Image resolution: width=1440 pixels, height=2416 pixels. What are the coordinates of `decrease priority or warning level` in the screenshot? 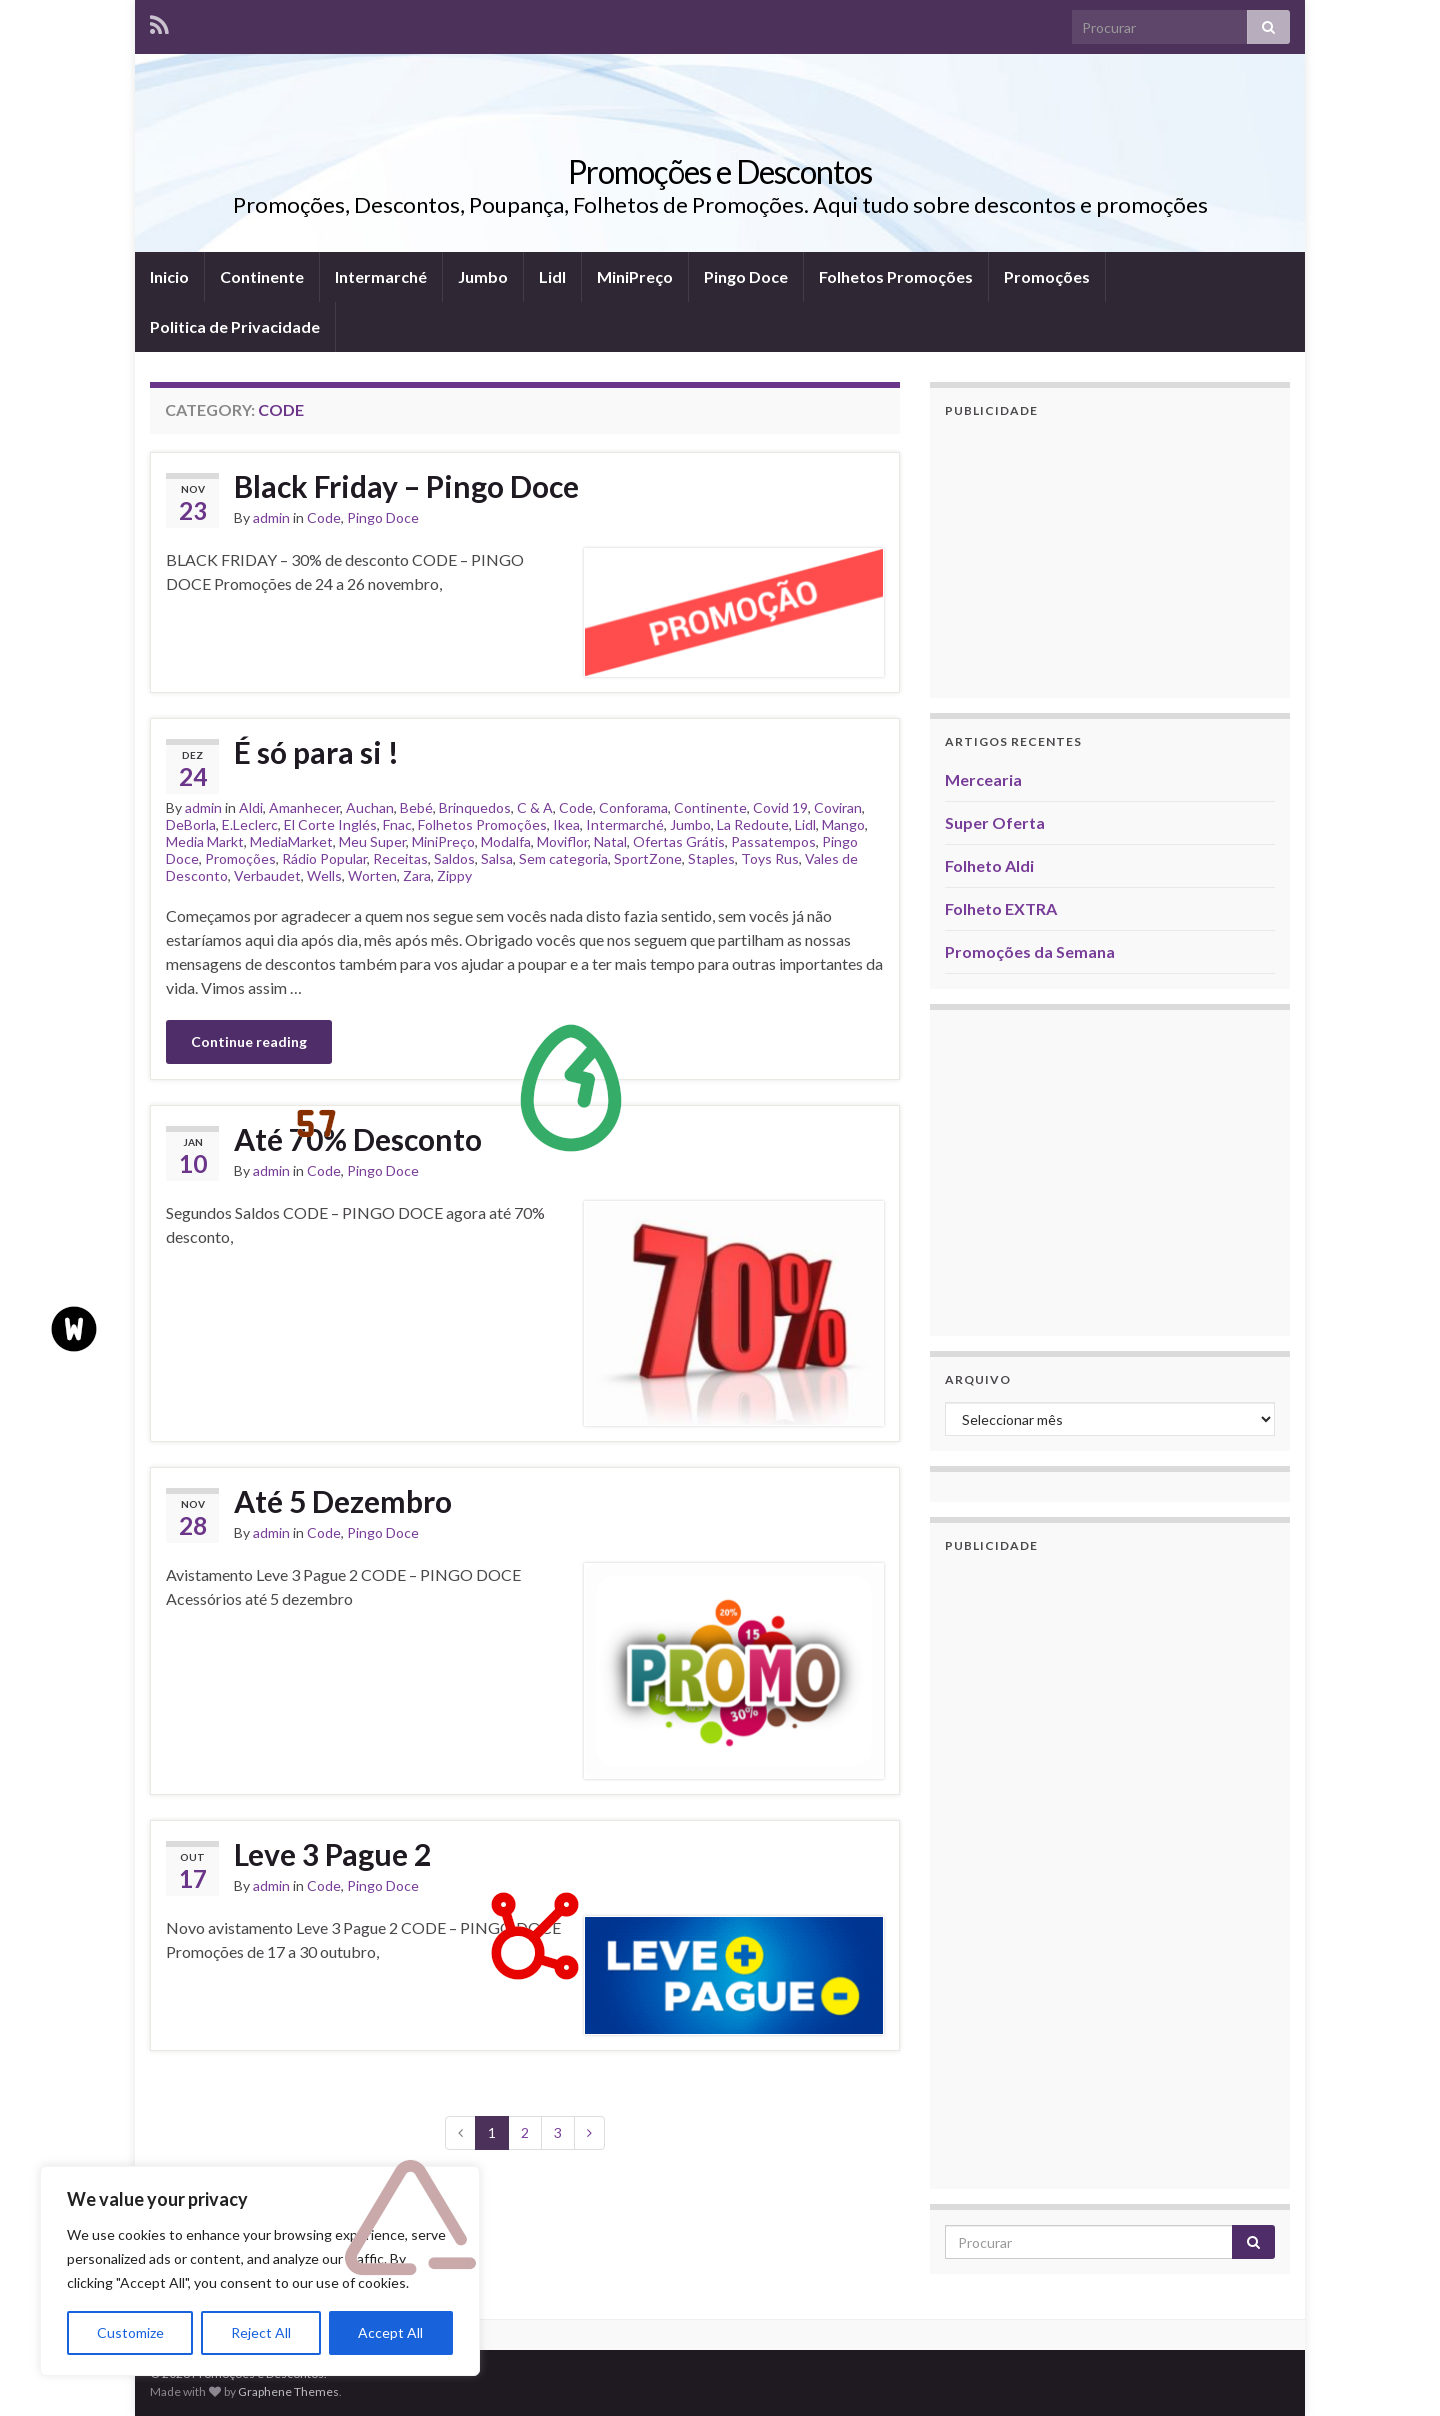 It's located at (410, 2221).